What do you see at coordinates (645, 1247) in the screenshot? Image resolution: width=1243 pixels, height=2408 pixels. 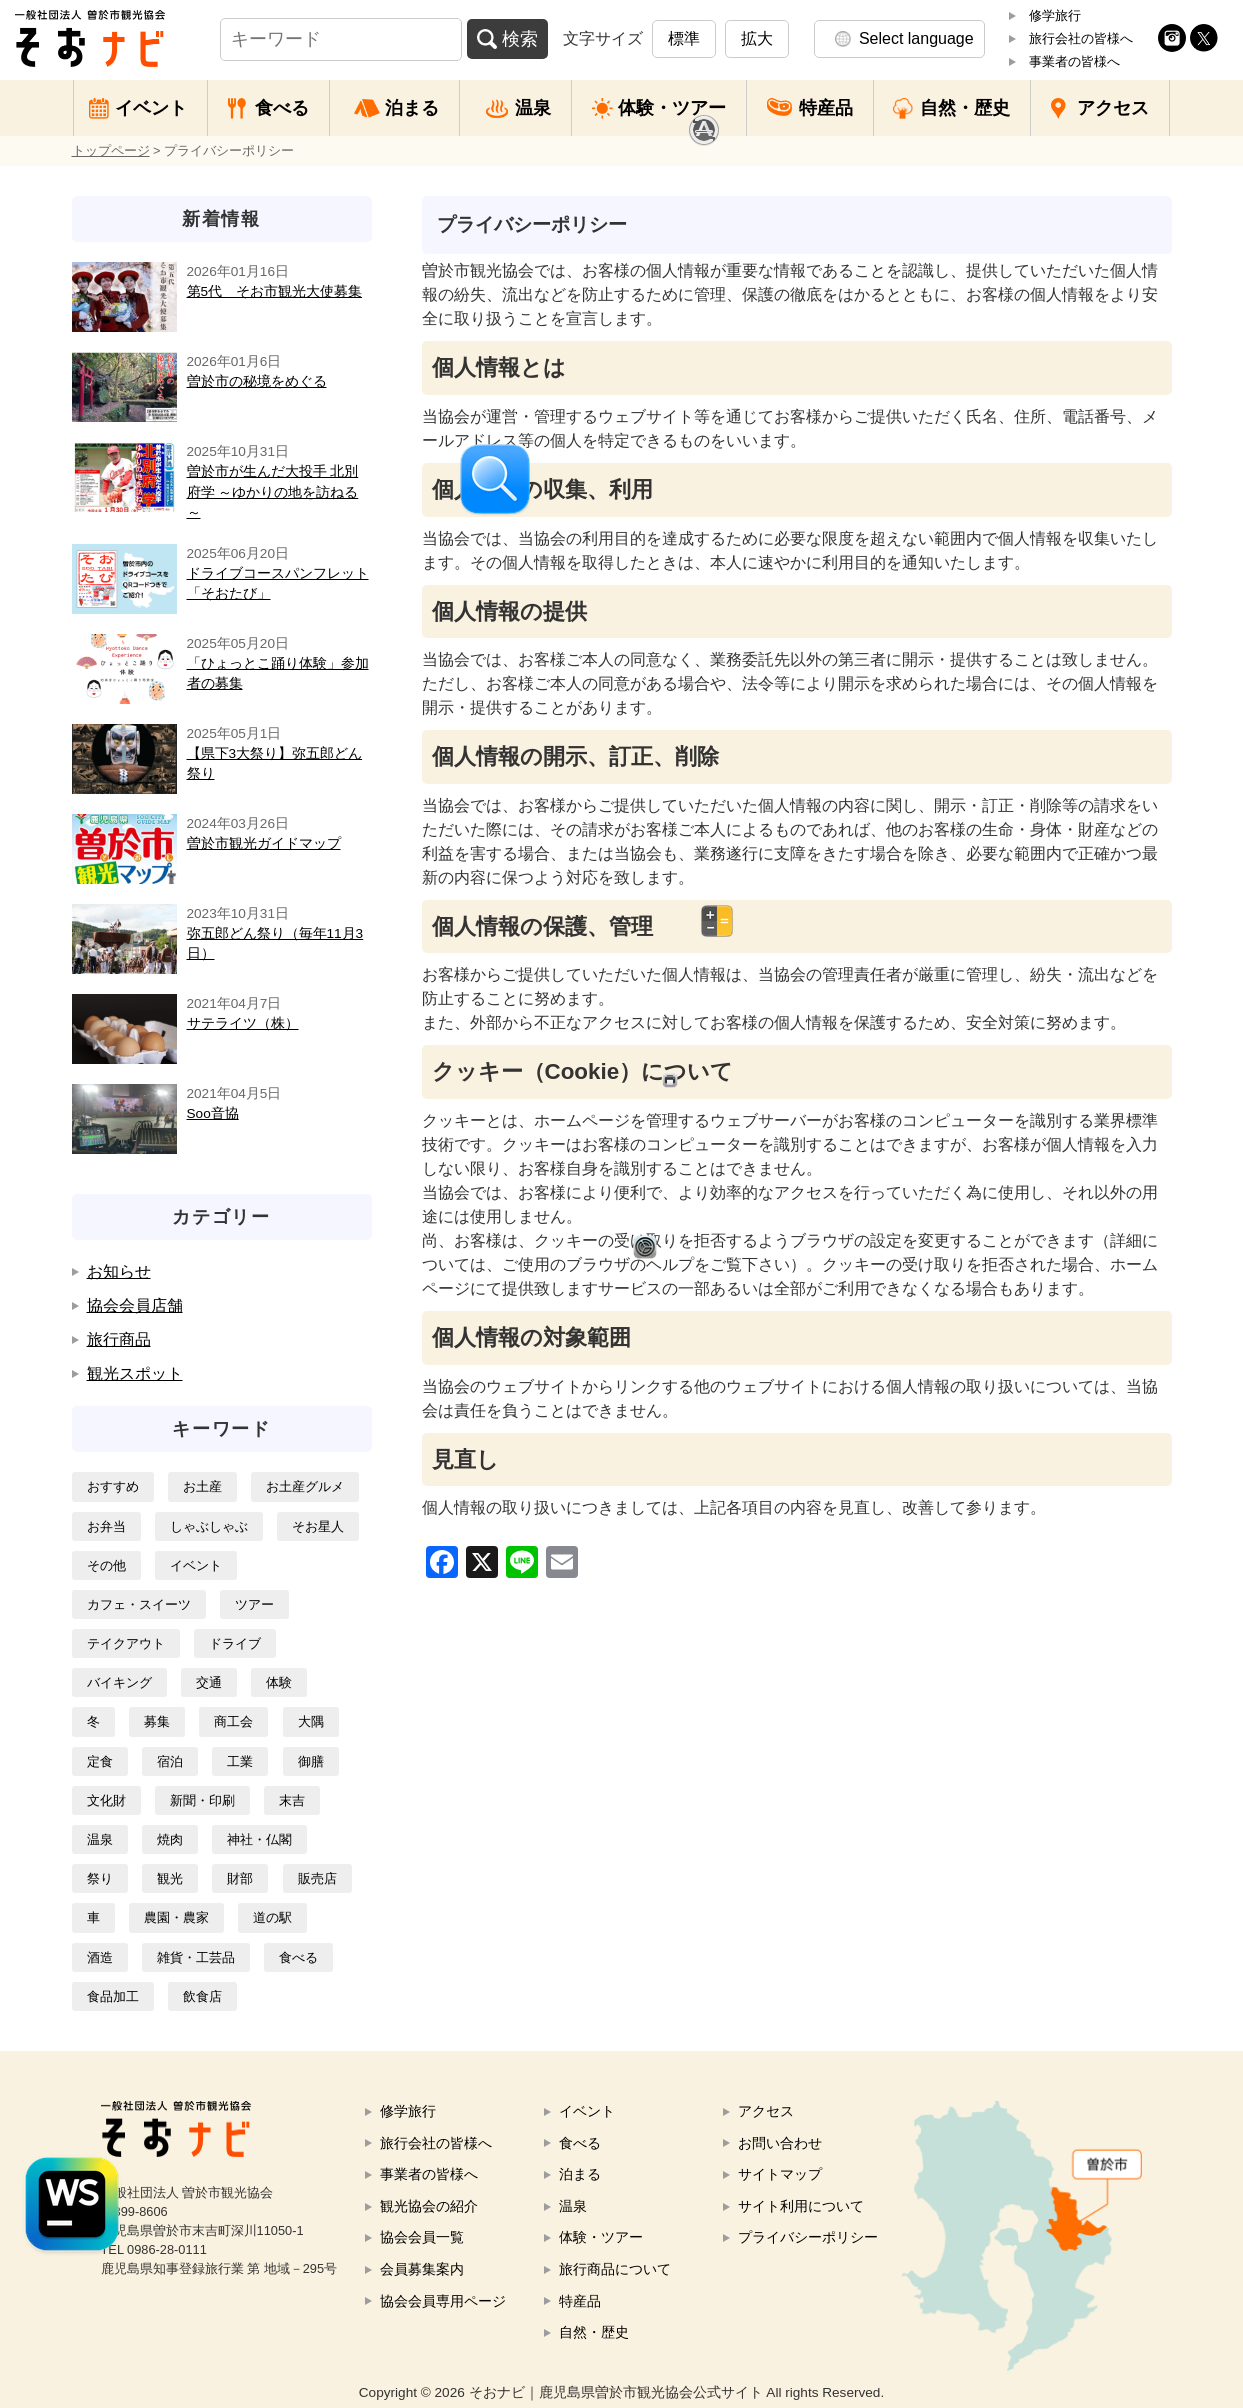 I see `open system settings` at bounding box center [645, 1247].